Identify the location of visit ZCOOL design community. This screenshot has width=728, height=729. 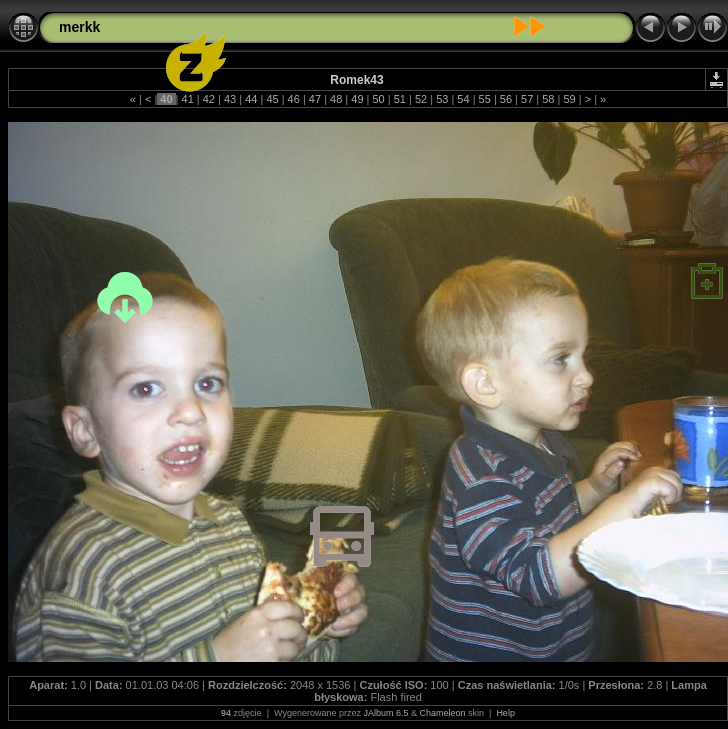
(196, 62).